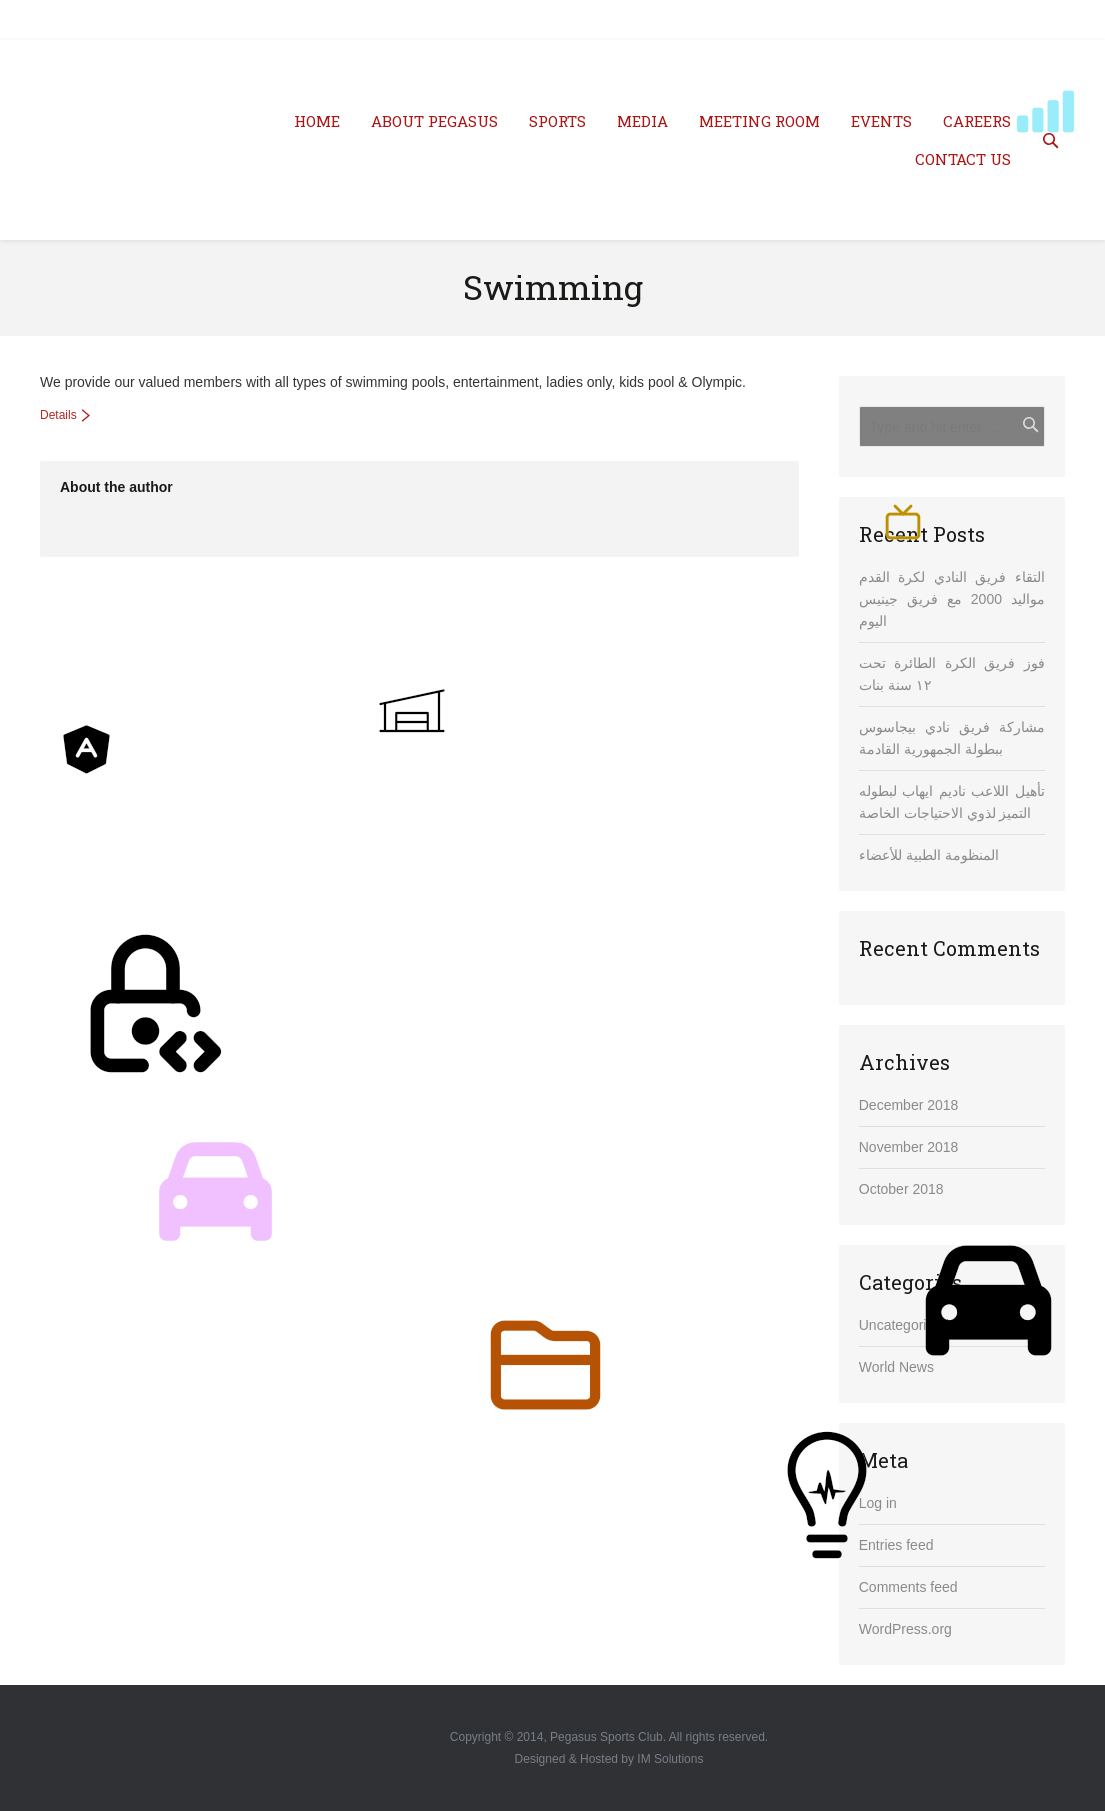 The image size is (1105, 1811). What do you see at coordinates (215, 1191) in the screenshot?
I see `access vehicle or driving settings` at bounding box center [215, 1191].